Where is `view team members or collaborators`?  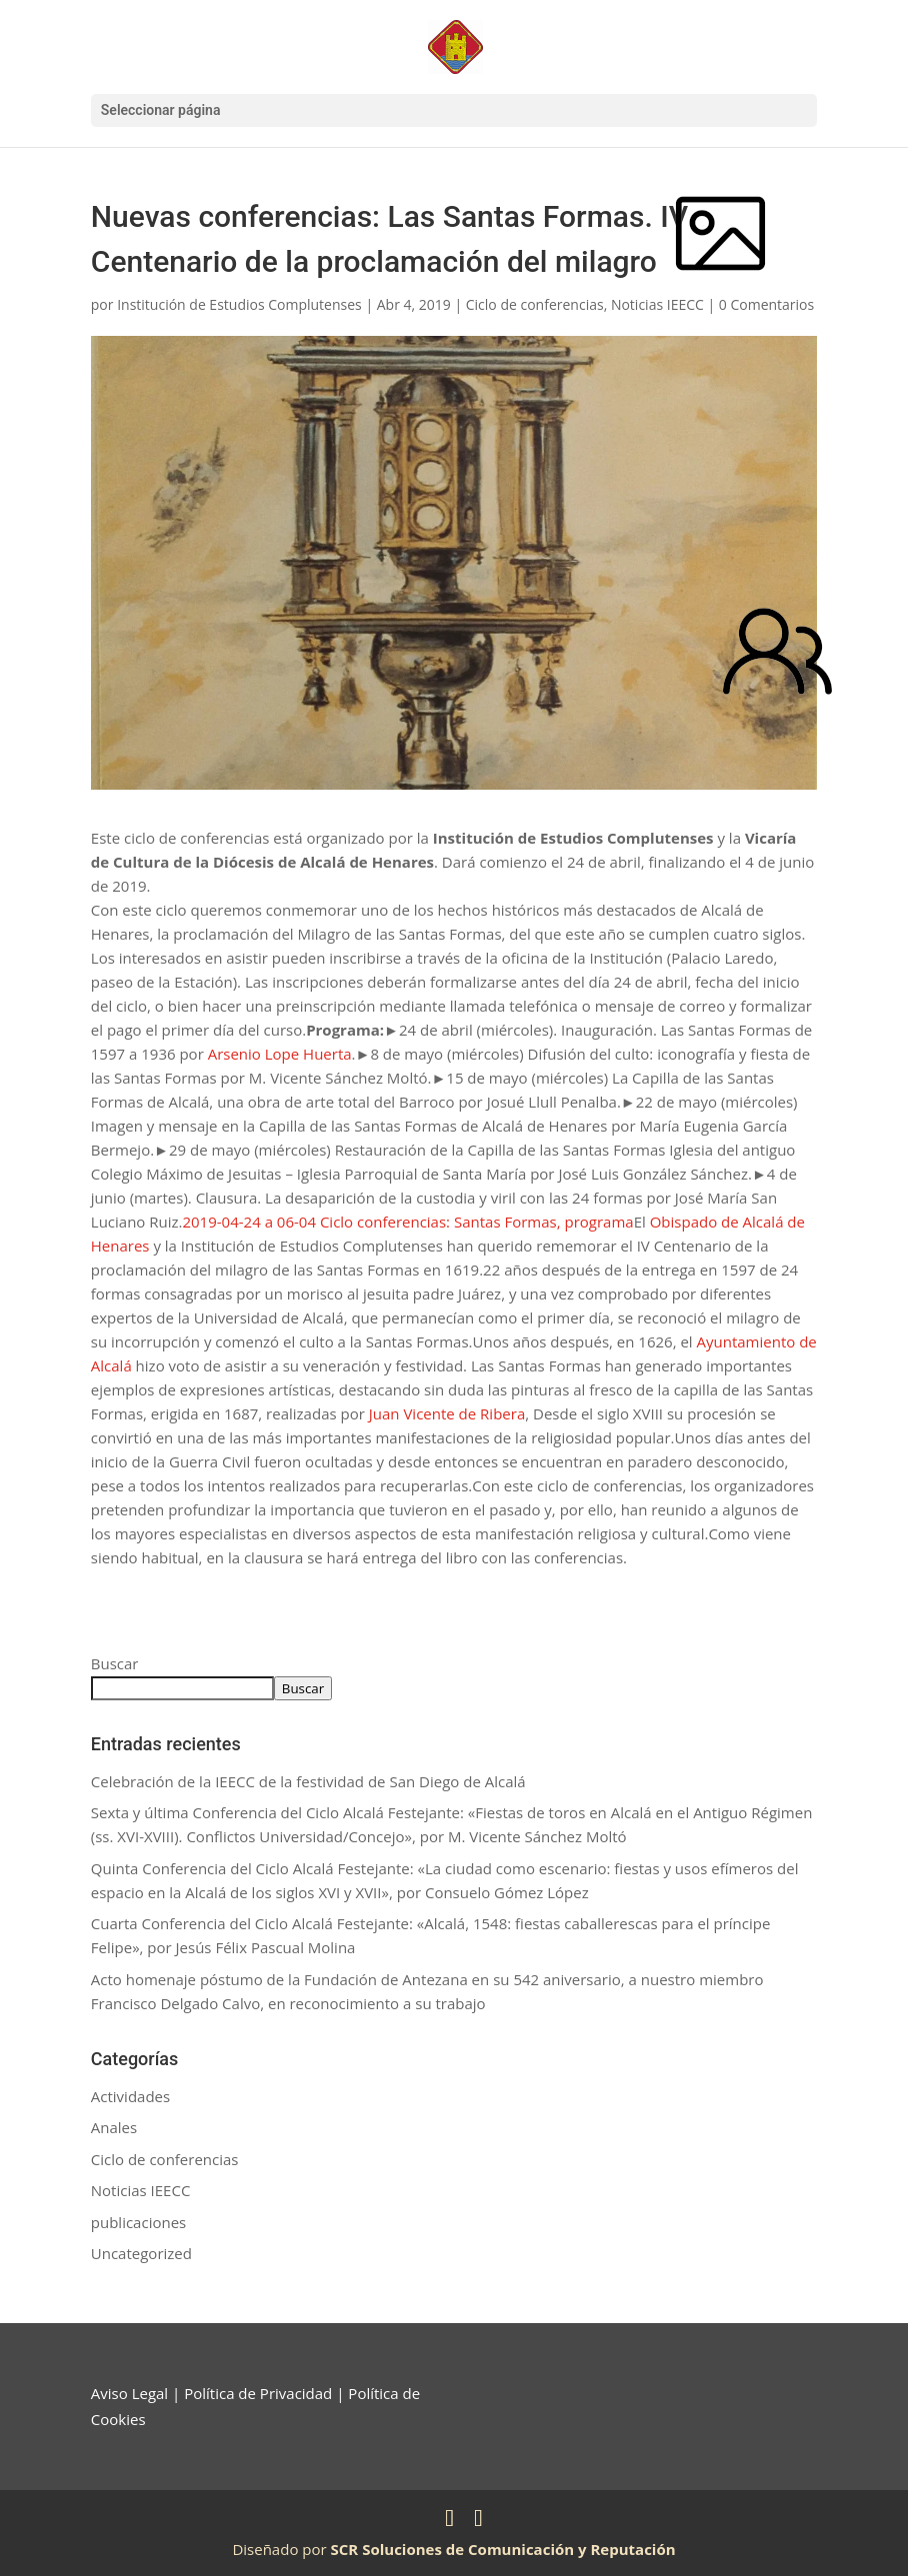
view team members or collaborators is located at coordinates (777, 651).